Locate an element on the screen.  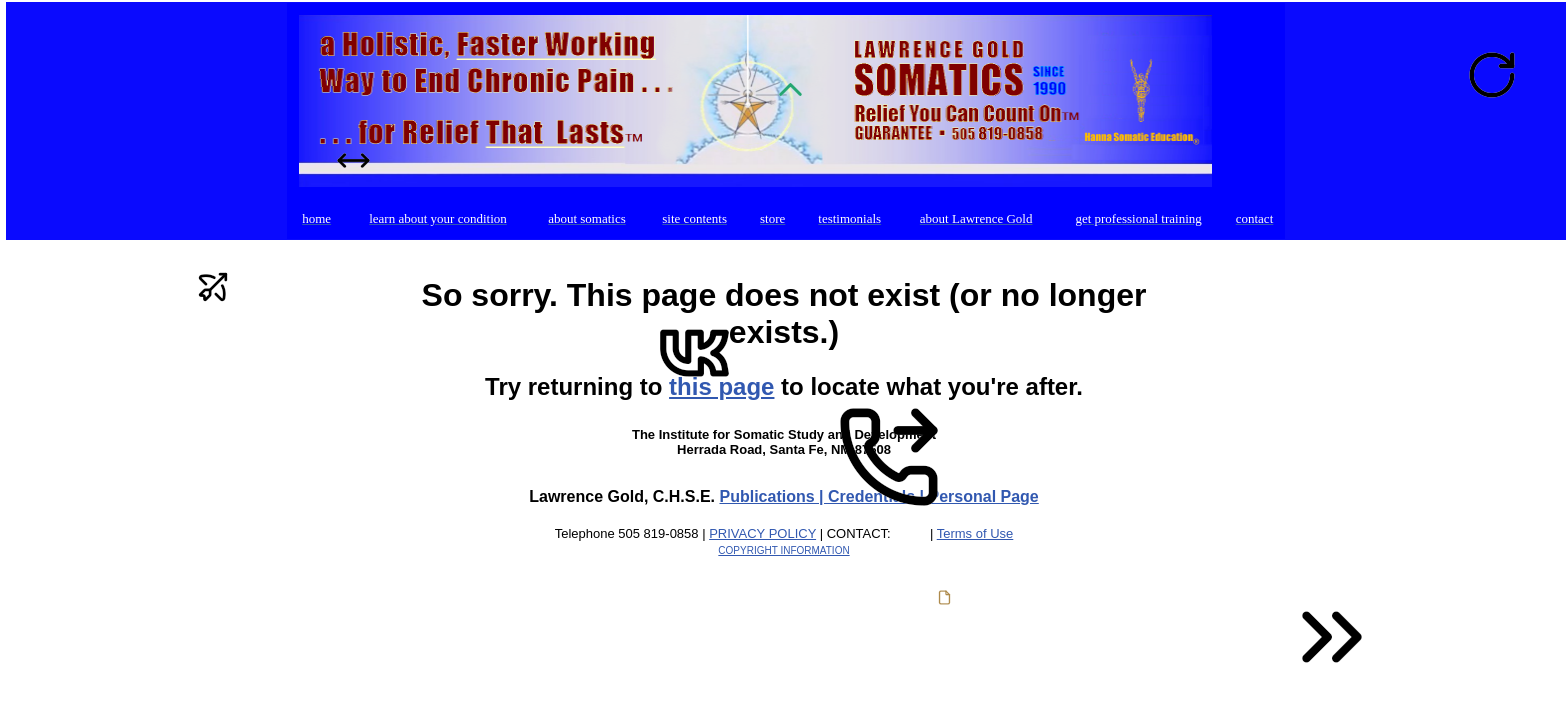
forward a call to another number is located at coordinates (889, 457).